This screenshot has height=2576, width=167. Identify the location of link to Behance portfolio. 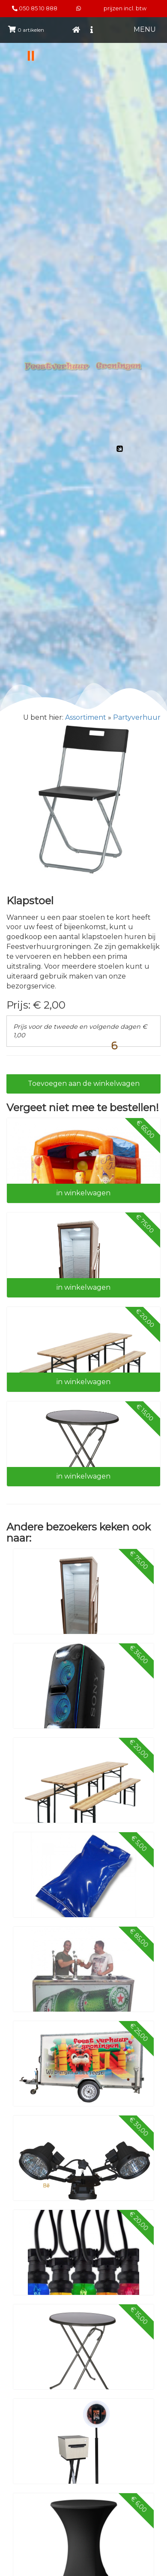
(46, 2185).